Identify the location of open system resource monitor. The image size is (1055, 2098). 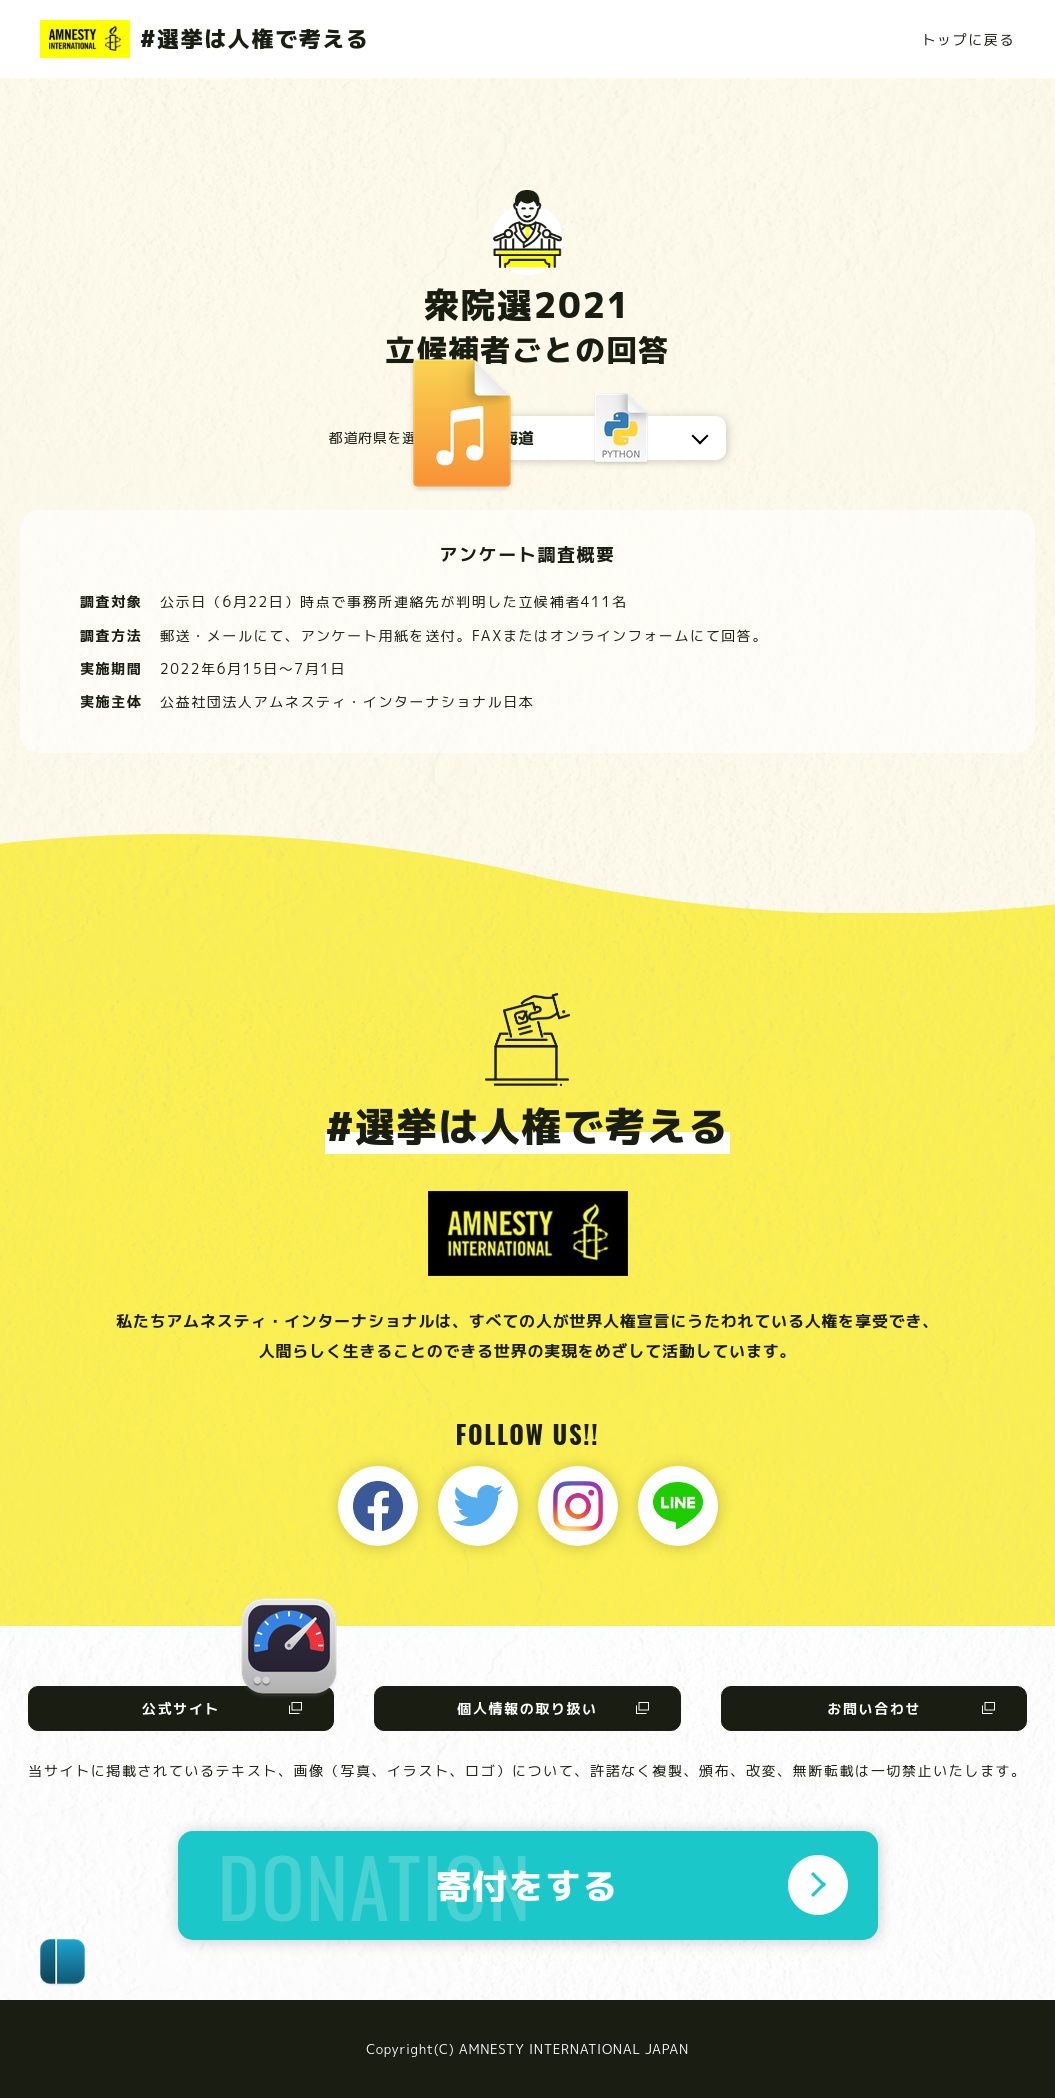
(289, 1646).